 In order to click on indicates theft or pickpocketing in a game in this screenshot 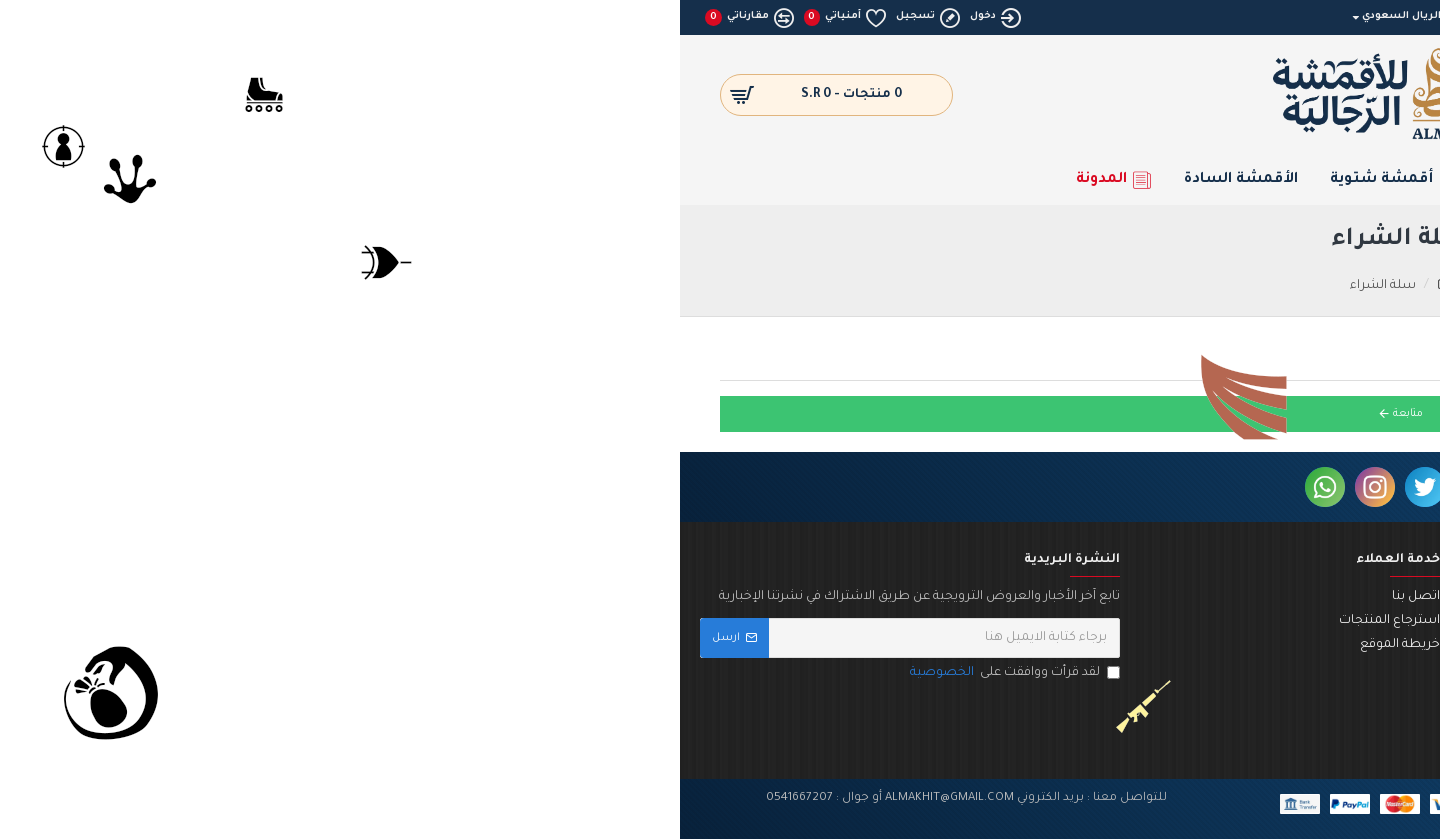, I will do `click(111, 693)`.